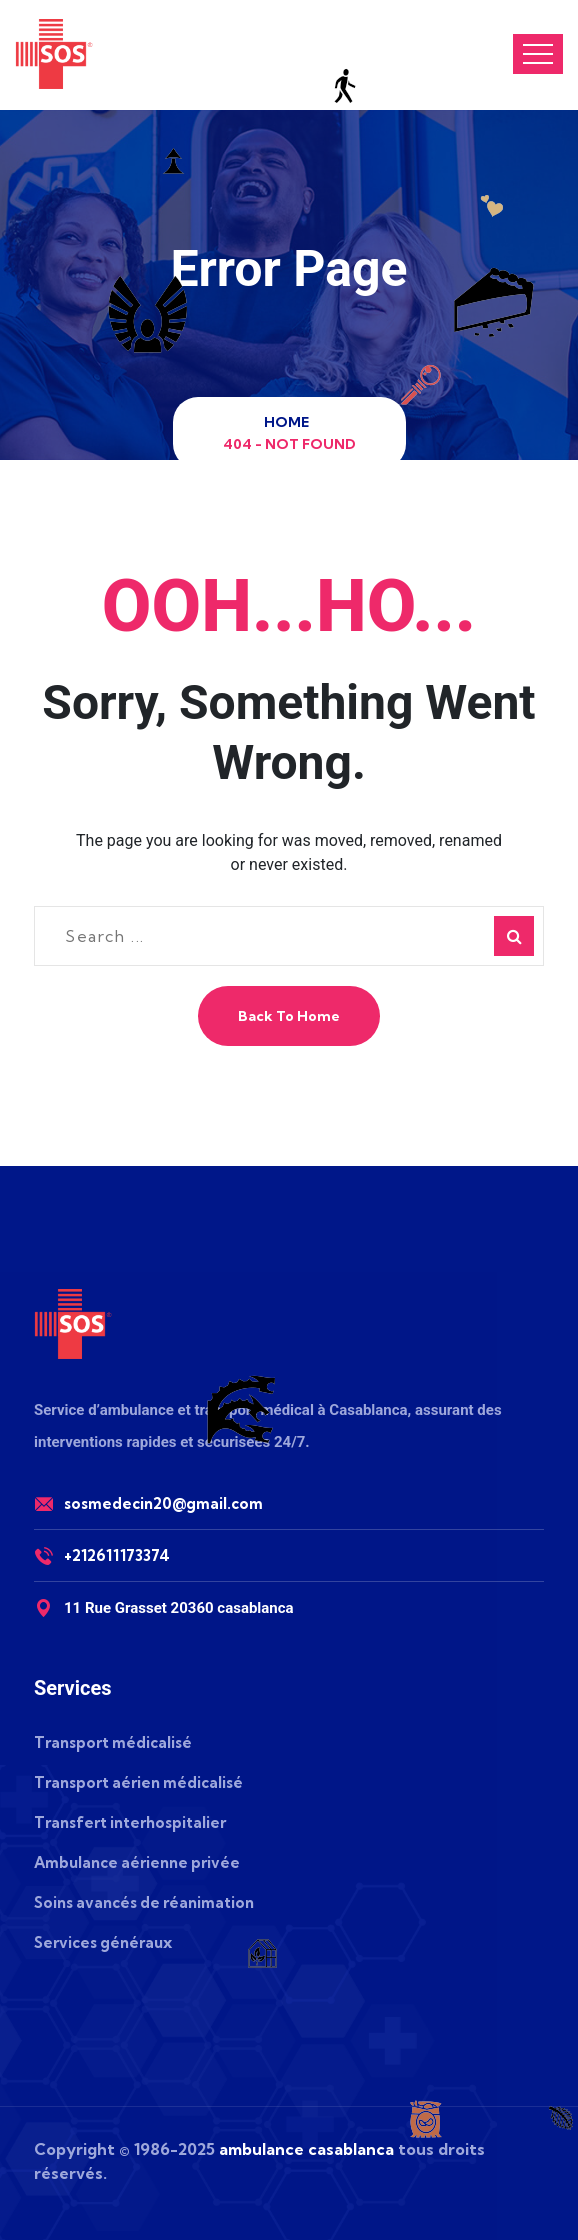  Describe the element at coordinates (241, 1409) in the screenshot. I see `select hydra creature or monster type` at that location.